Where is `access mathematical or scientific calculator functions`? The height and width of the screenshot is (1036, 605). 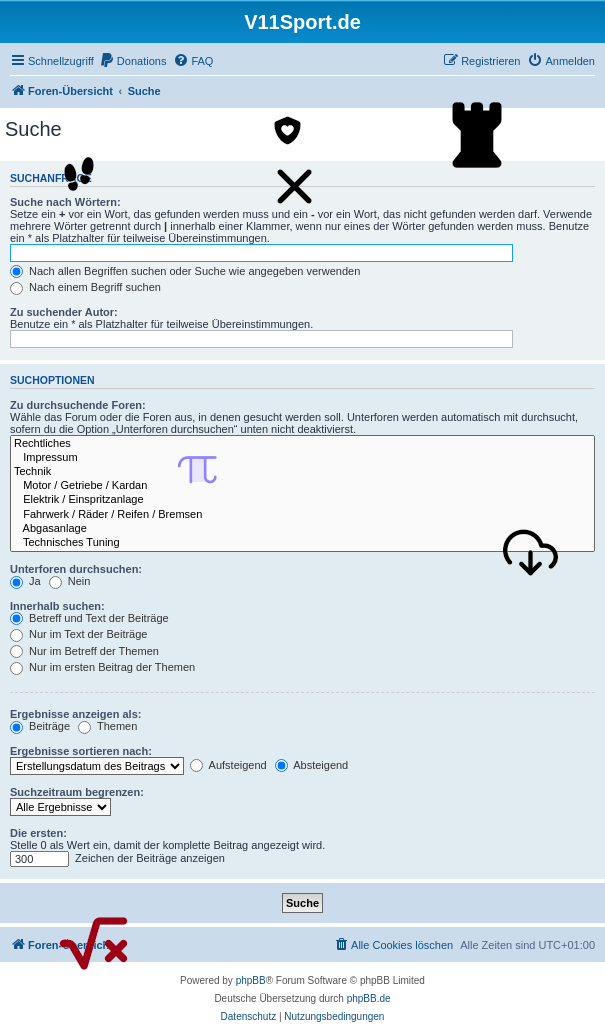
access mathematical or scientific calculator functions is located at coordinates (198, 469).